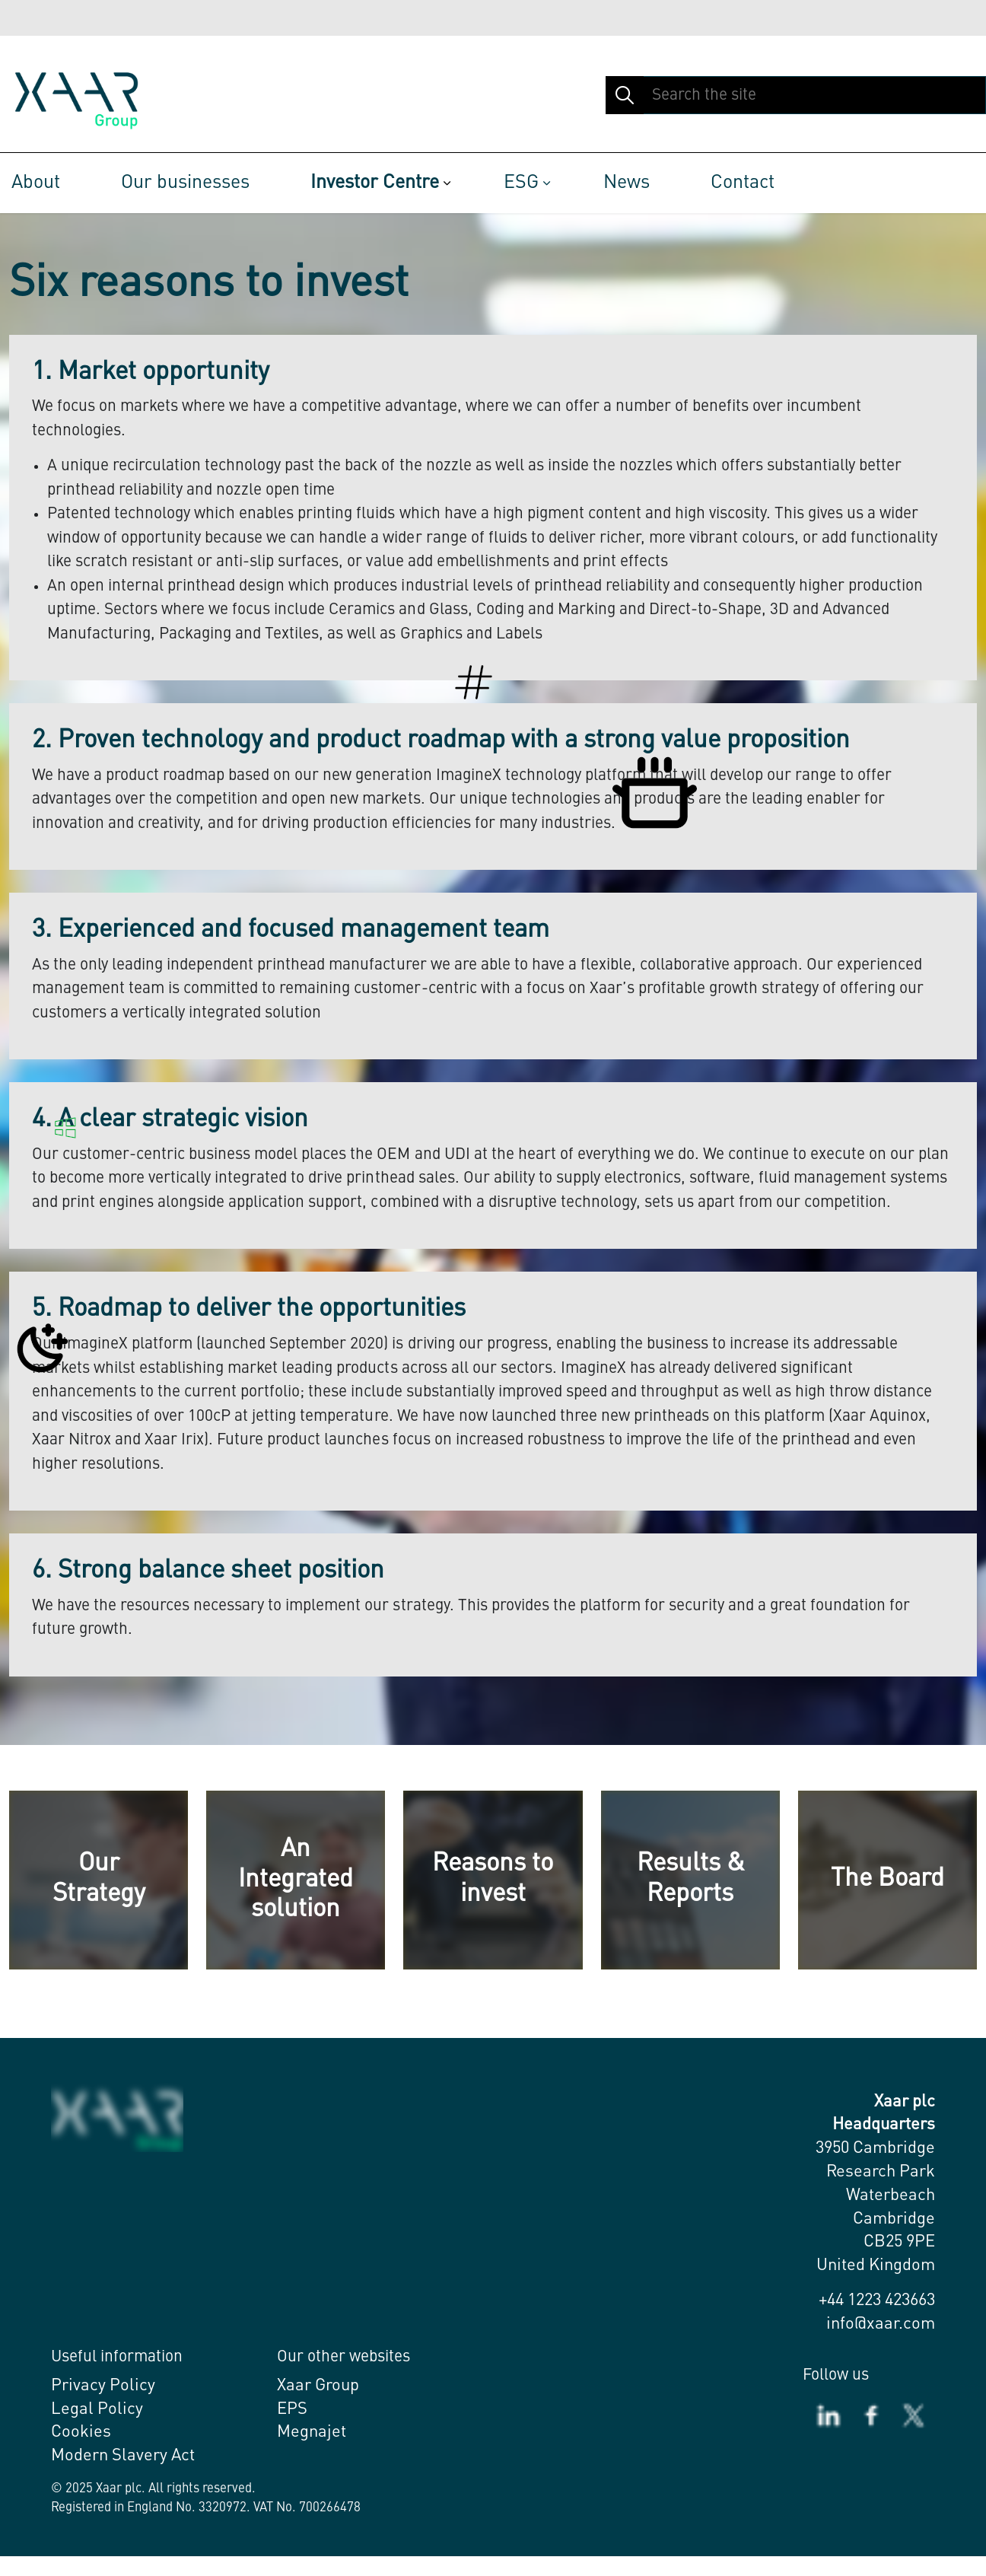 This screenshot has width=986, height=2576. I want to click on view or browse hashtags, so click(473, 682).